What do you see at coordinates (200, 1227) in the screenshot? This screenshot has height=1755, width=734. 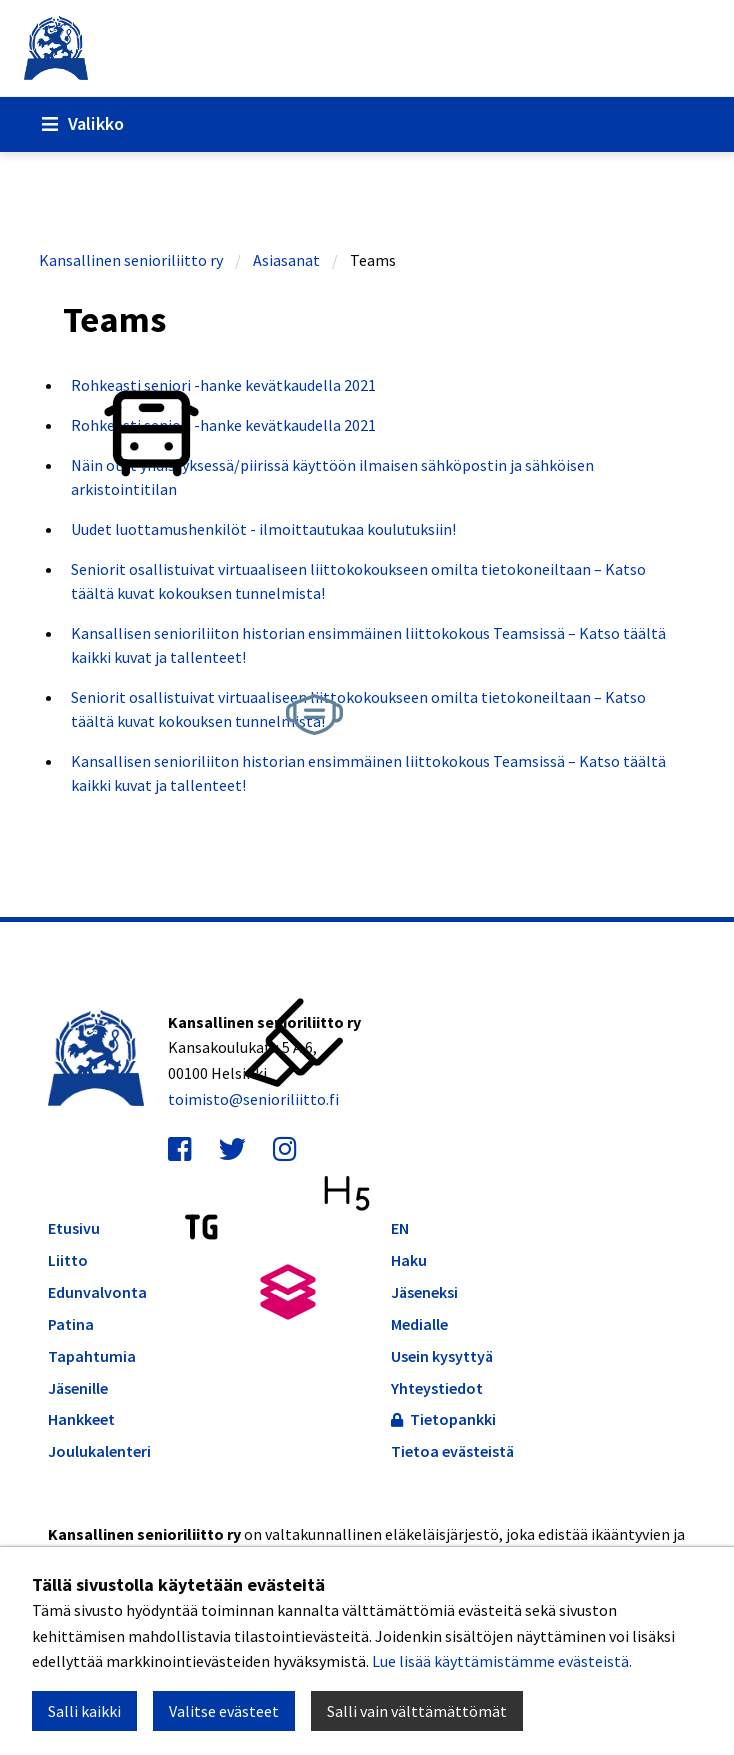 I see `tangent function in a math or calculator app` at bounding box center [200, 1227].